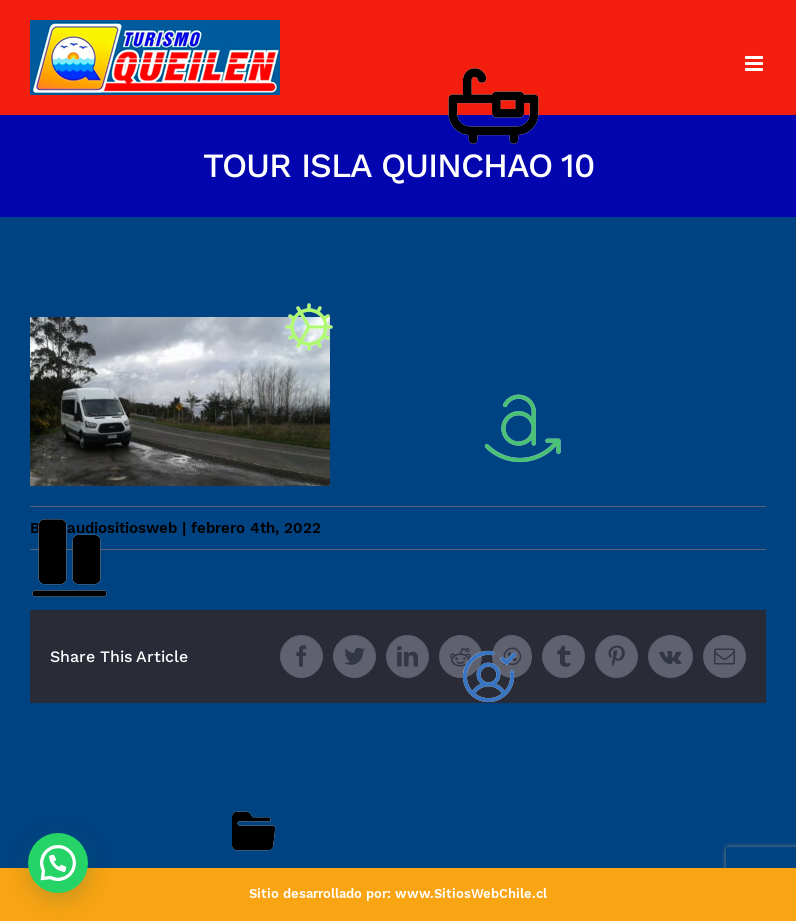  Describe the element at coordinates (254, 831) in the screenshot. I see `an open folder in a file browser` at that location.